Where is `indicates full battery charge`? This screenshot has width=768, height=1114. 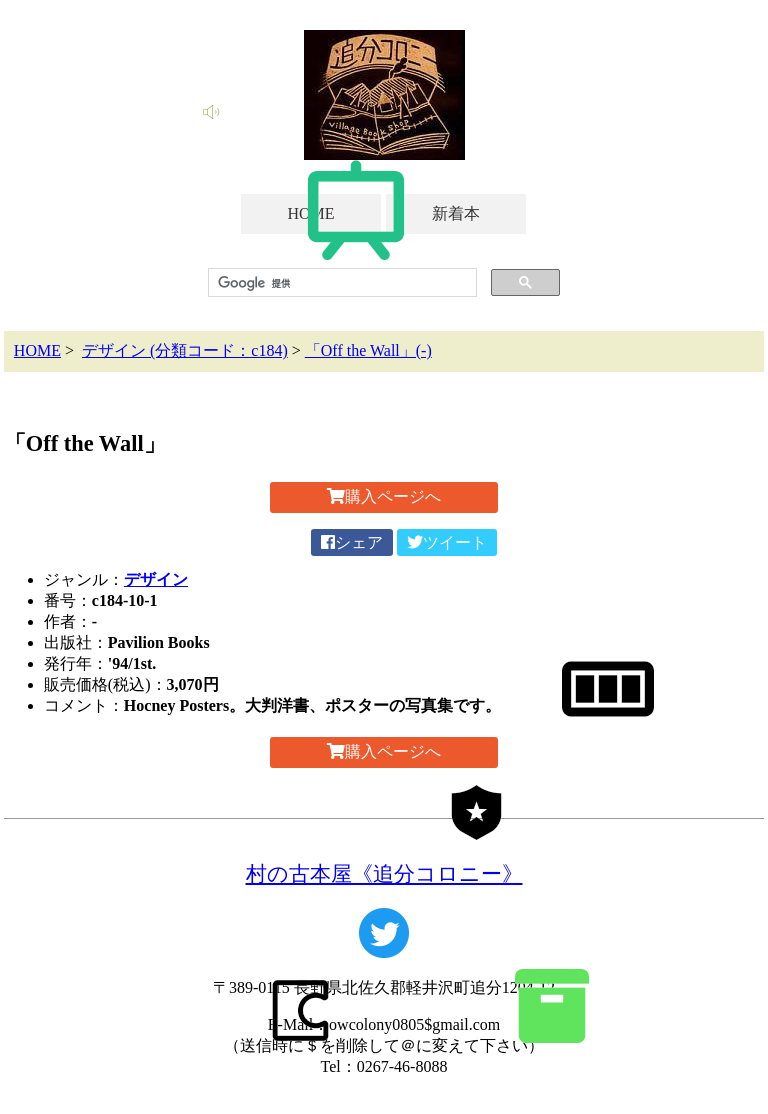 indicates full battery charge is located at coordinates (608, 689).